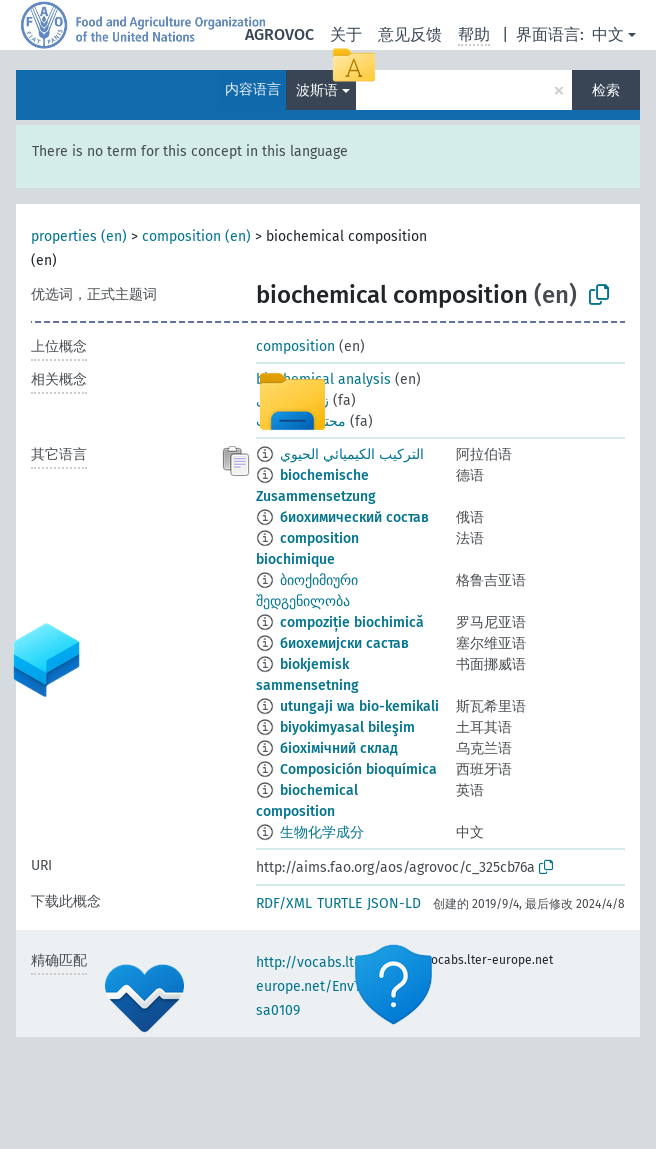 The height and width of the screenshot is (1149, 656). I want to click on paste content from clipboard, so click(236, 461).